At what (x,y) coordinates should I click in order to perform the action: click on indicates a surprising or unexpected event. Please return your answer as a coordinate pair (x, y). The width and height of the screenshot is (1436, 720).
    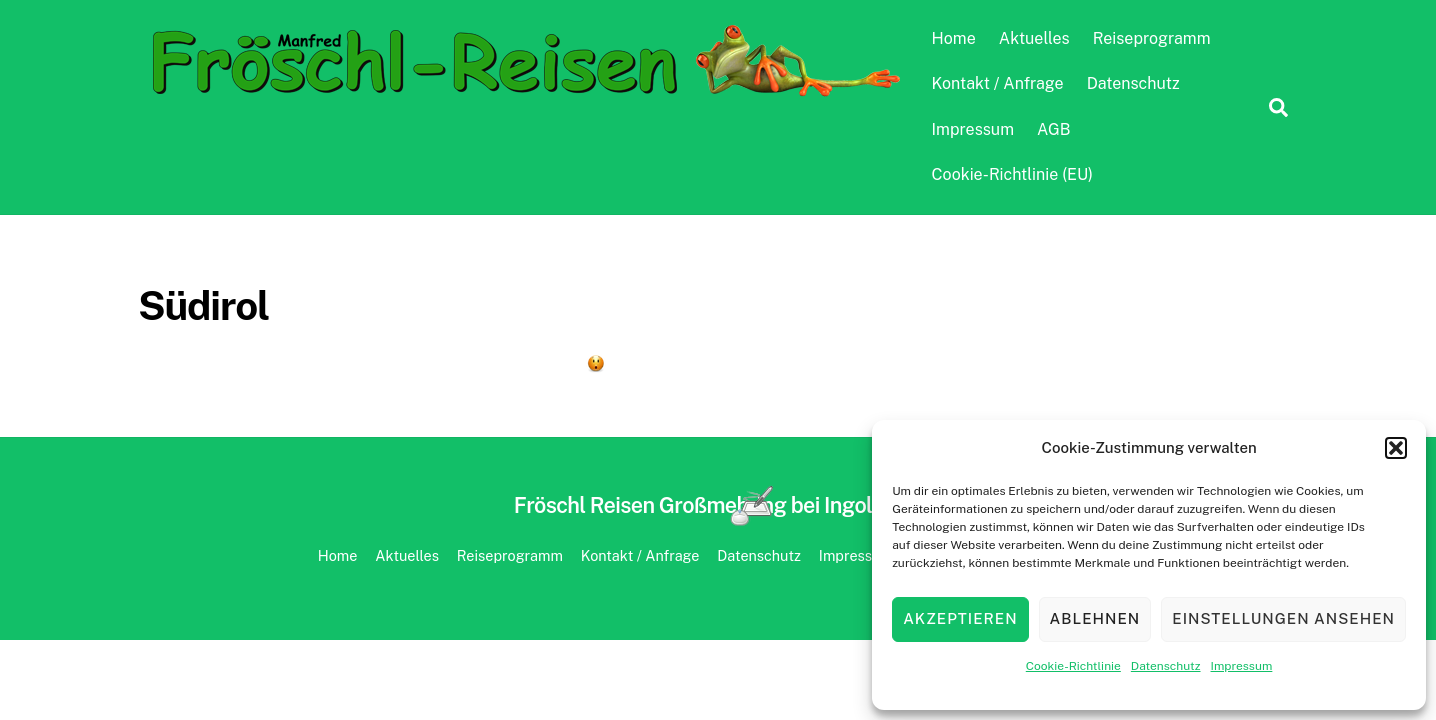
    Looking at the image, I should click on (596, 364).